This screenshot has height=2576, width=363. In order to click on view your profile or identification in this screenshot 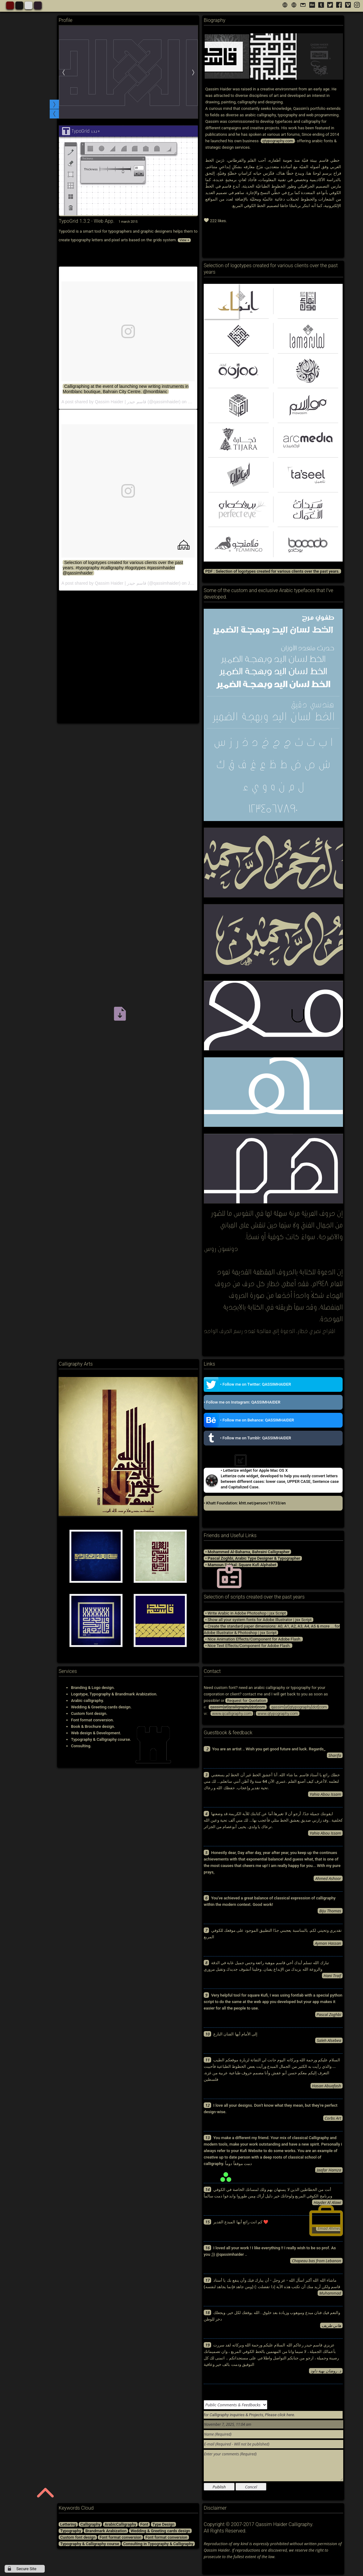, I will do `click(229, 1577)`.